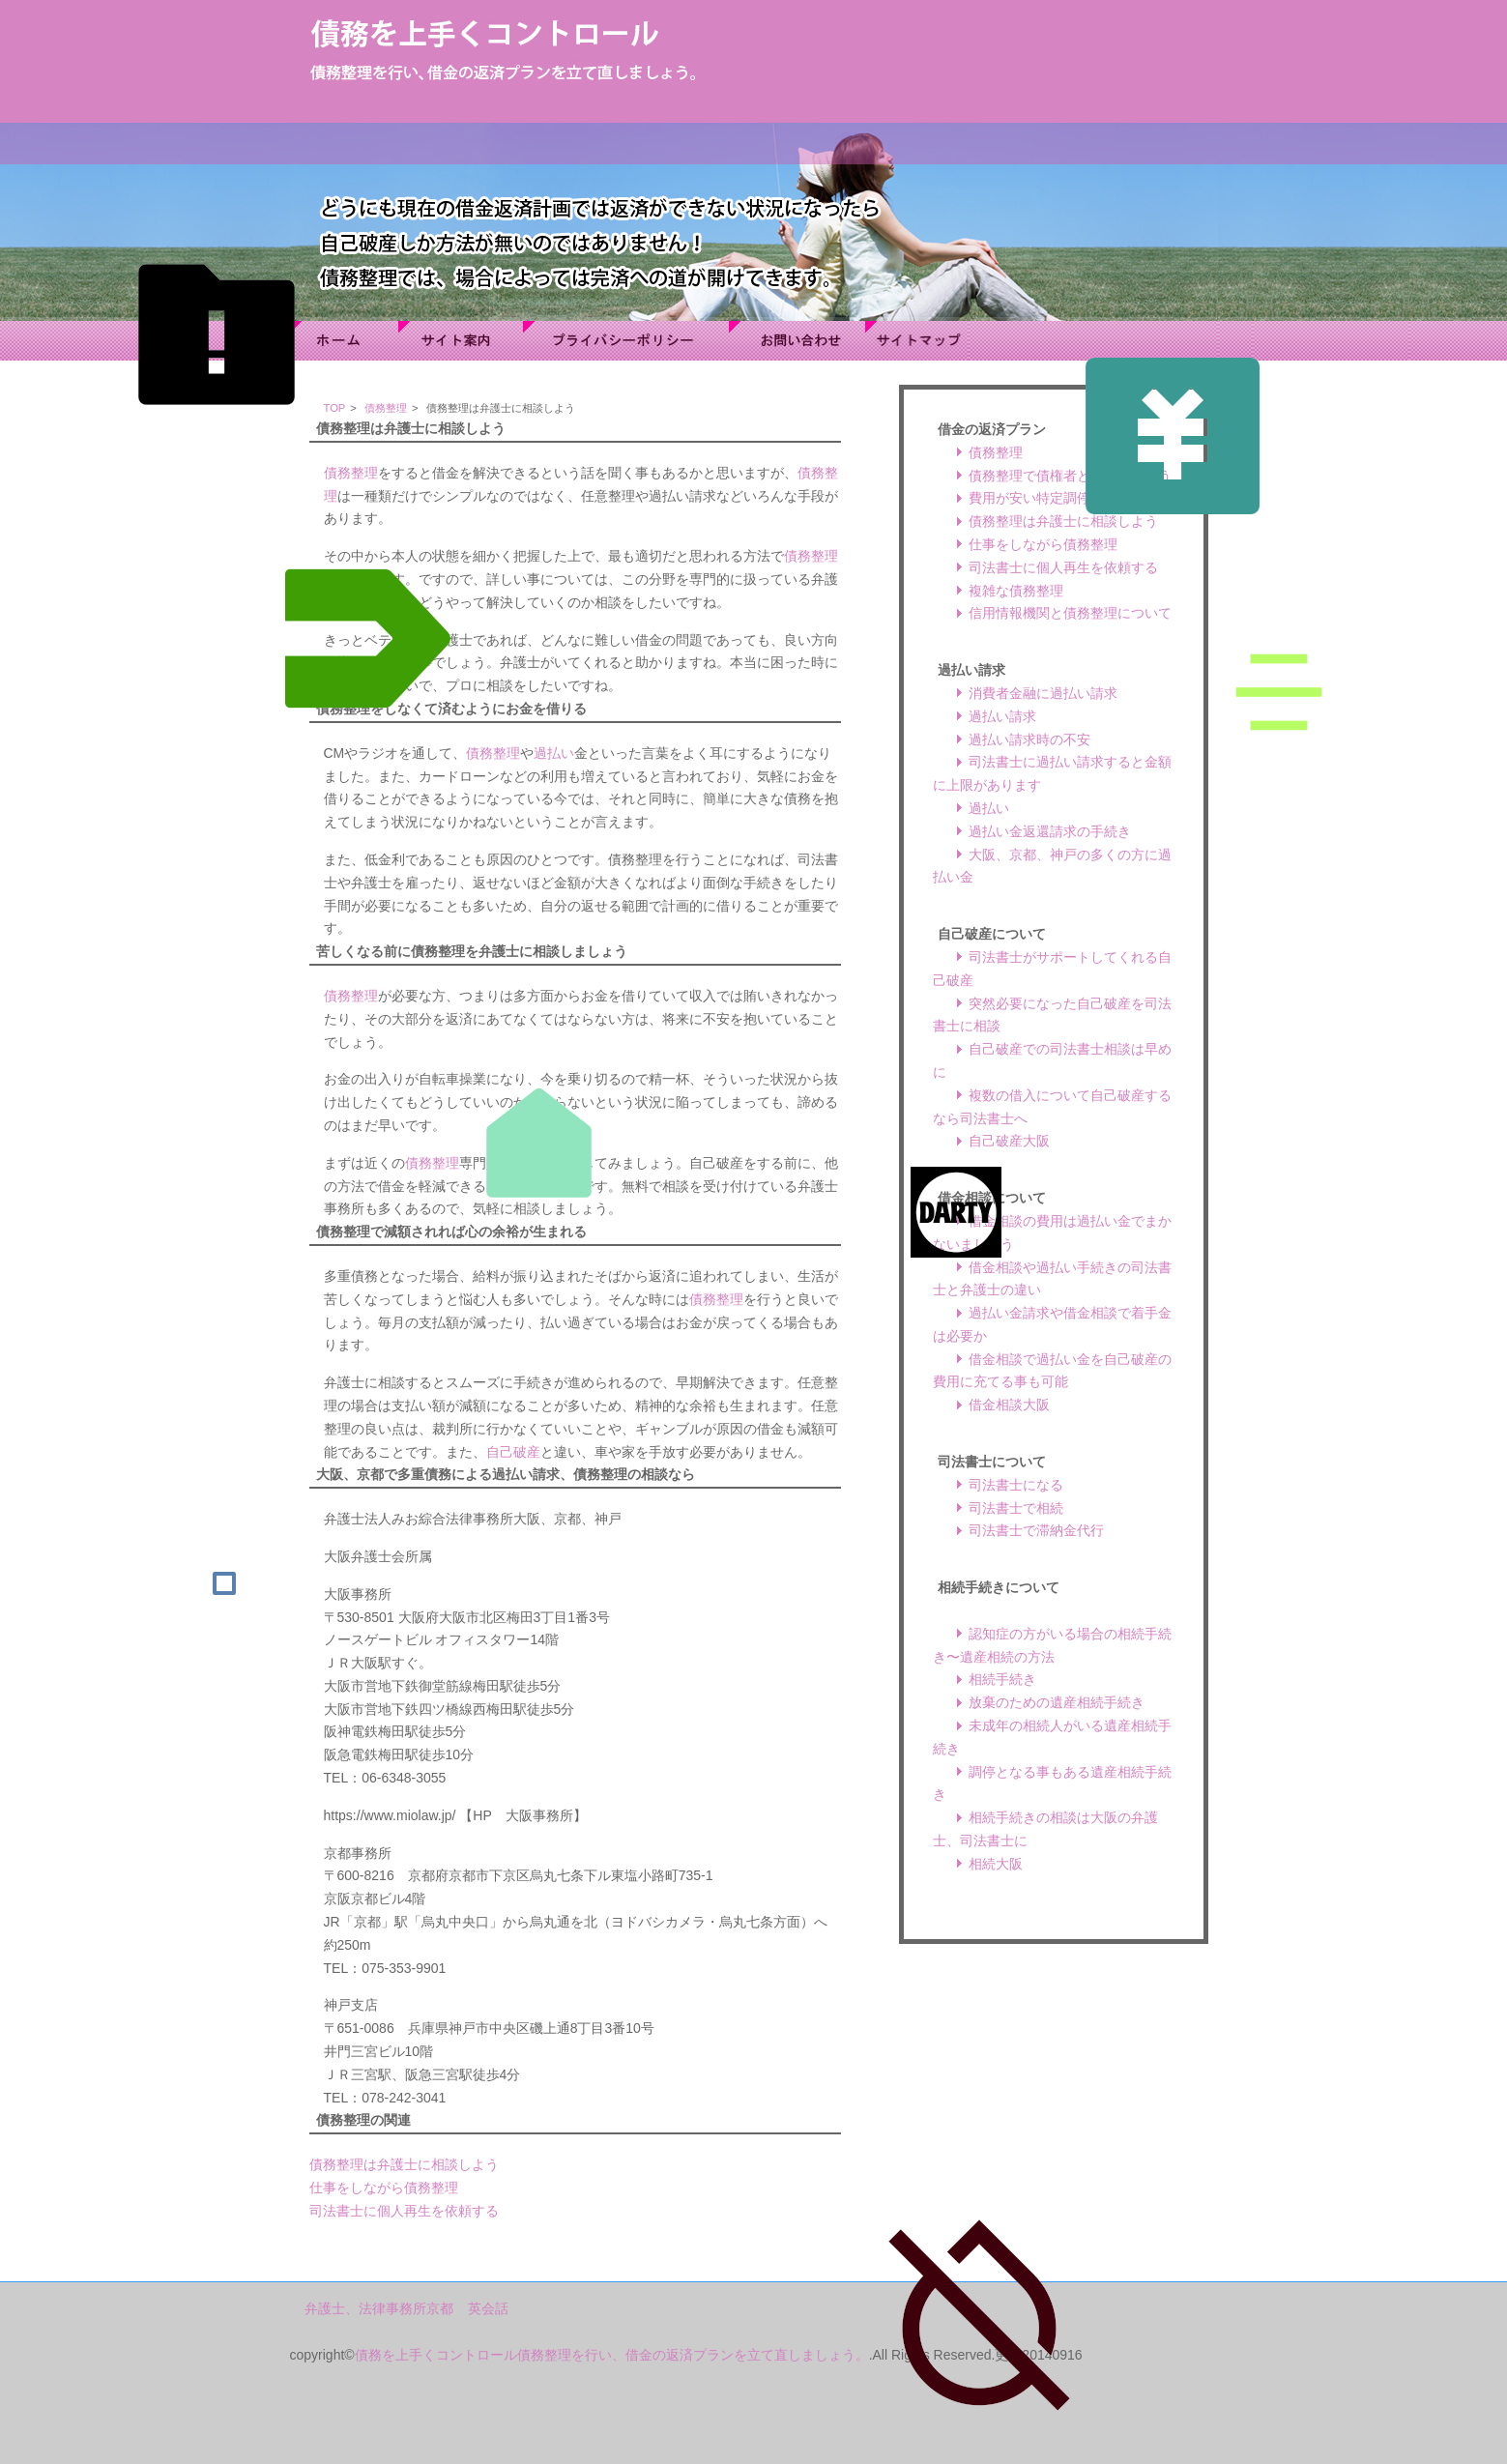  I want to click on access chinese yuan payment options, so click(1173, 436).